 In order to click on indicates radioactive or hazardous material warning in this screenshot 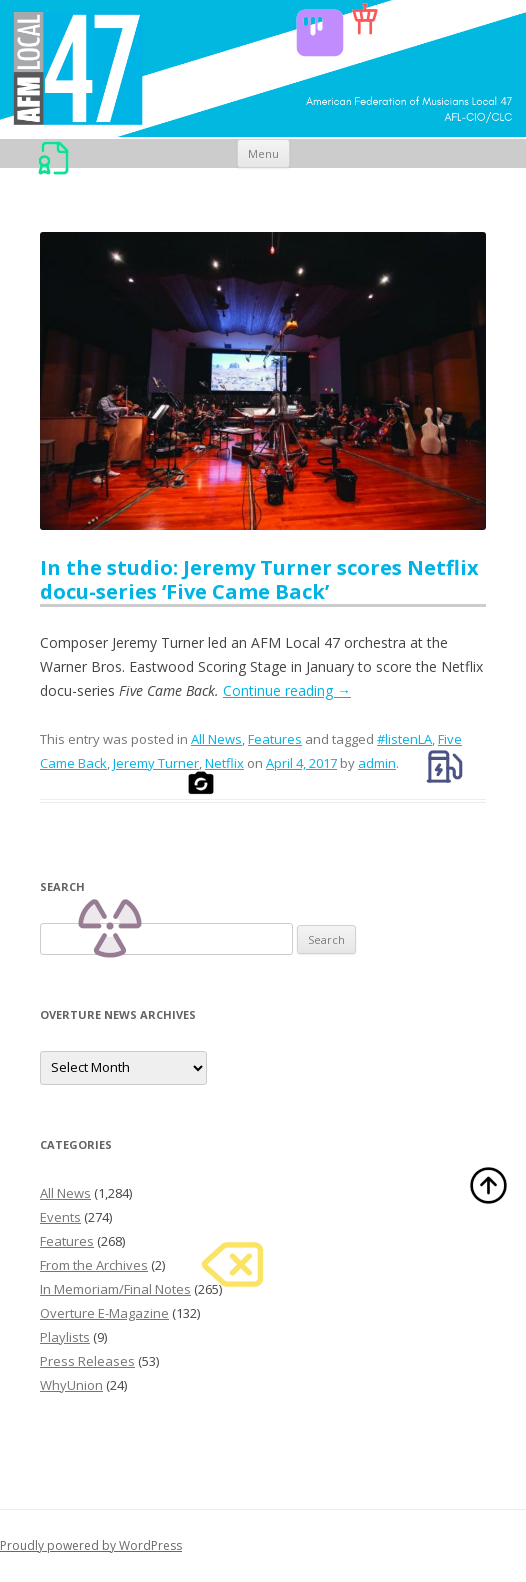, I will do `click(110, 926)`.